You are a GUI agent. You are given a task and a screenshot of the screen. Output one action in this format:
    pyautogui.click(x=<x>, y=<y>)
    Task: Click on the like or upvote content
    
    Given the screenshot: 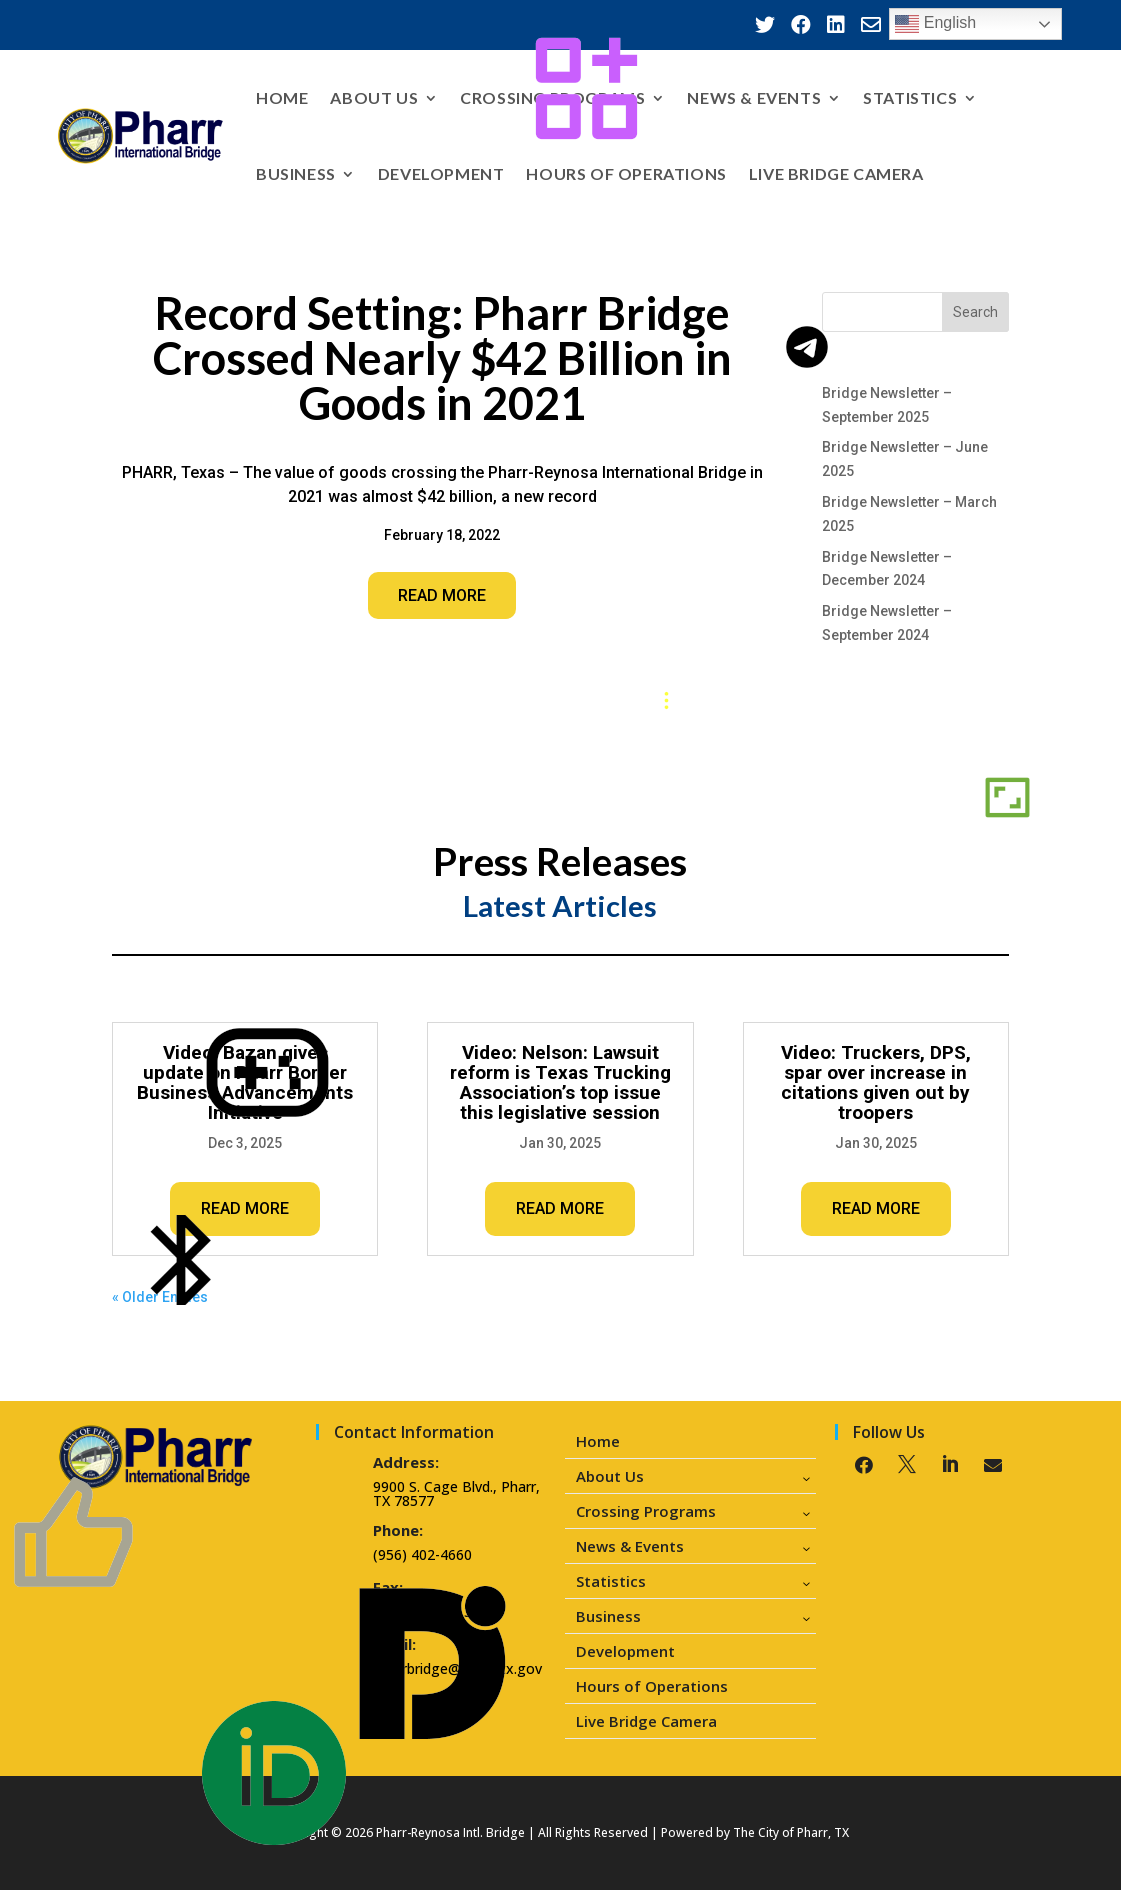 What is the action you would take?
    pyautogui.click(x=73, y=1538)
    